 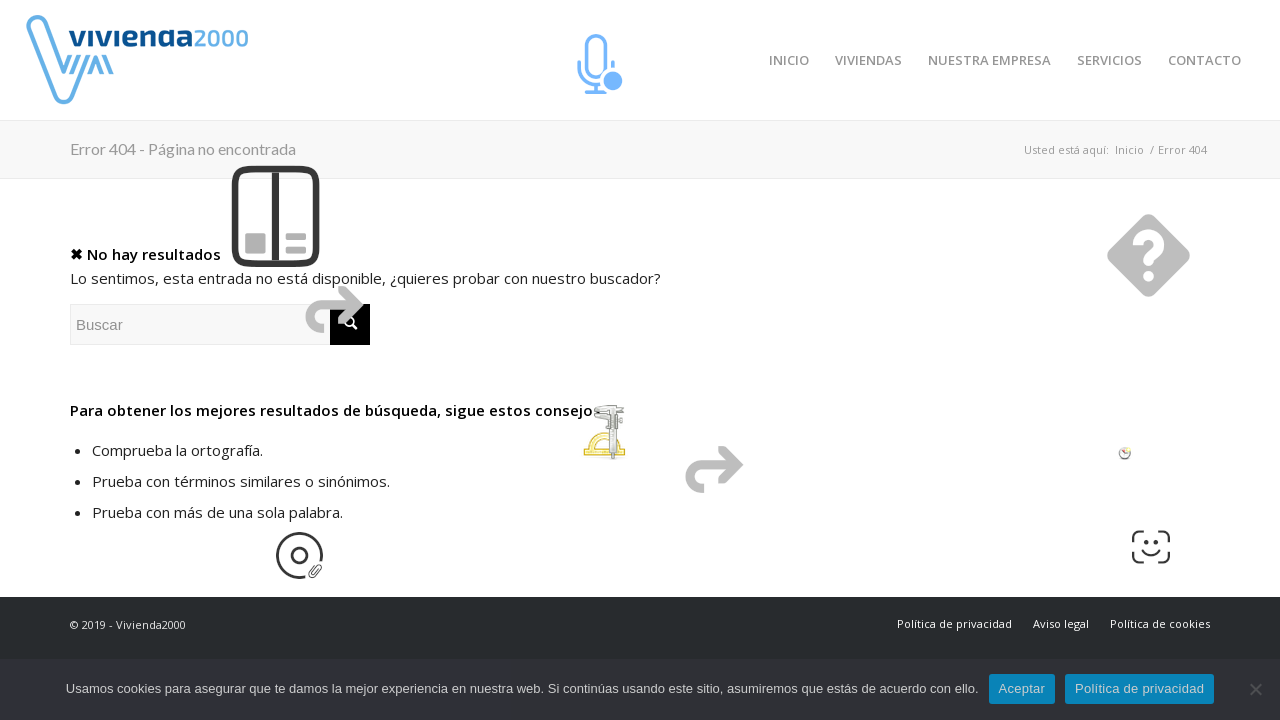 What do you see at coordinates (713, 469) in the screenshot?
I see `redo the last undone action` at bounding box center [713, 469].